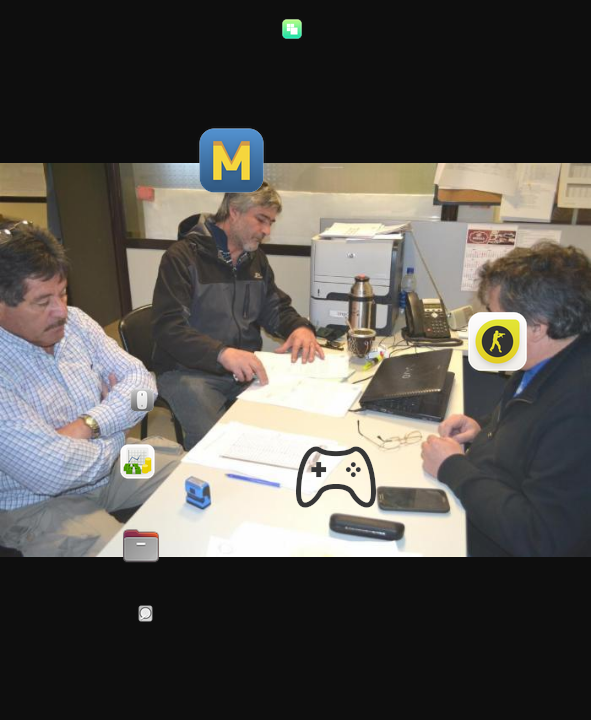 The width and height of the screenshot is (591, 720). What do you see at coordinates (231, 160) in the screenshot?
I see `launch mullvad browser app` at bounding box center [231, 160].